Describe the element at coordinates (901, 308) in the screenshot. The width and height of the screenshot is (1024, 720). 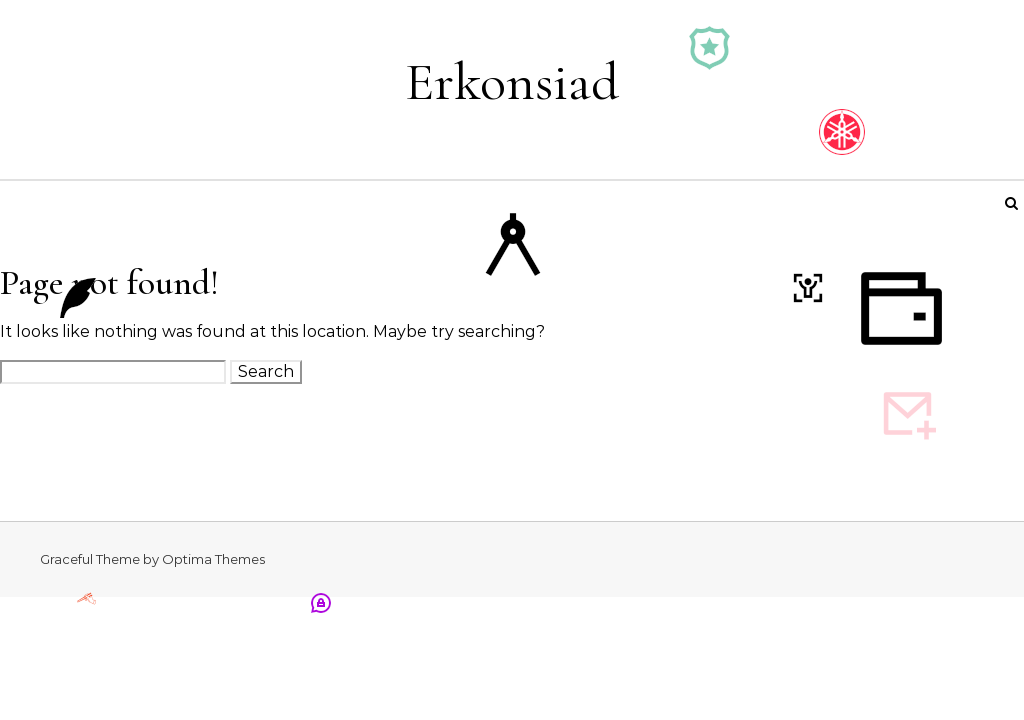
I see `access your wallet or payment methods` at that location.